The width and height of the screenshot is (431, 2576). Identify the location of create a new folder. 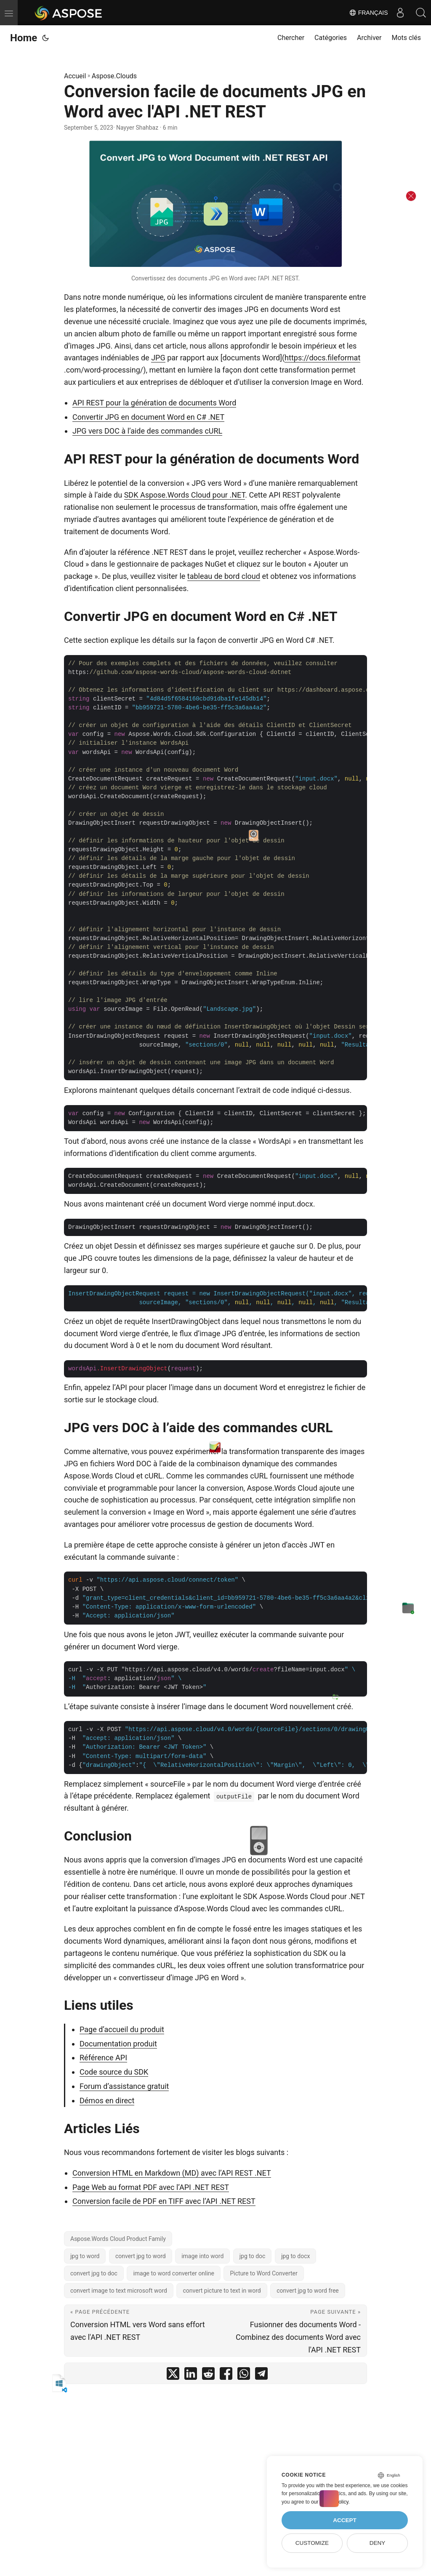
(408, 1608).